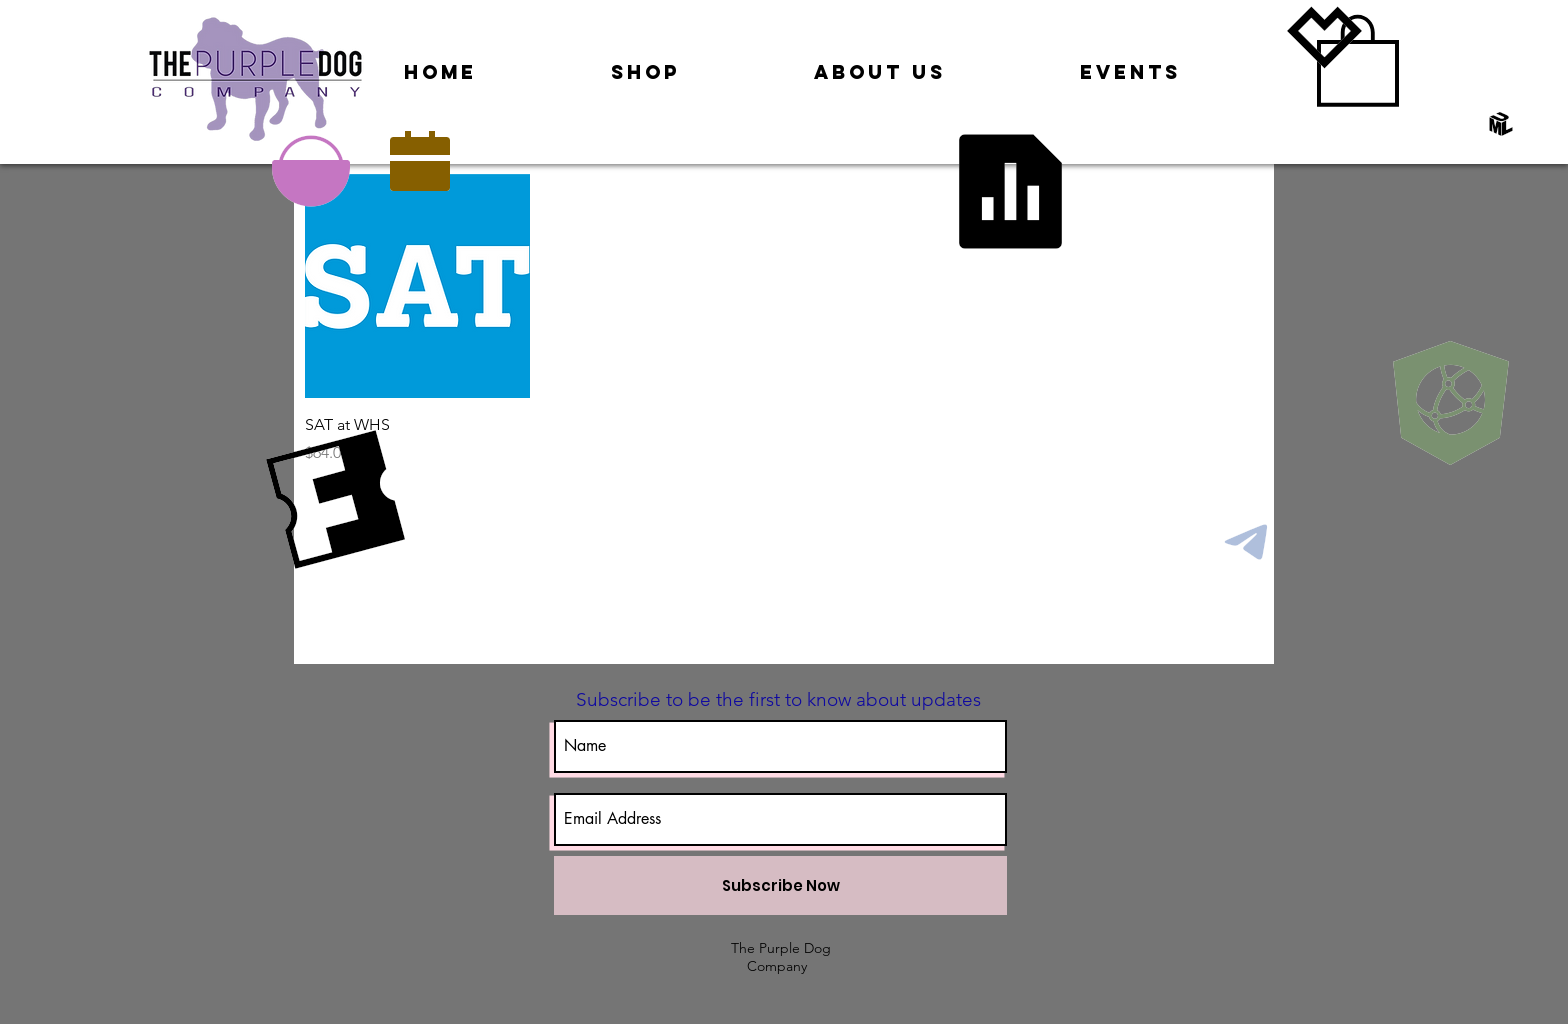 The image size is (1568, 1024). What do you see at coordinates (1324, 37) in the screenshot?
I see `open the Spreadshirt app or website` at bounding box center [1324, 37].